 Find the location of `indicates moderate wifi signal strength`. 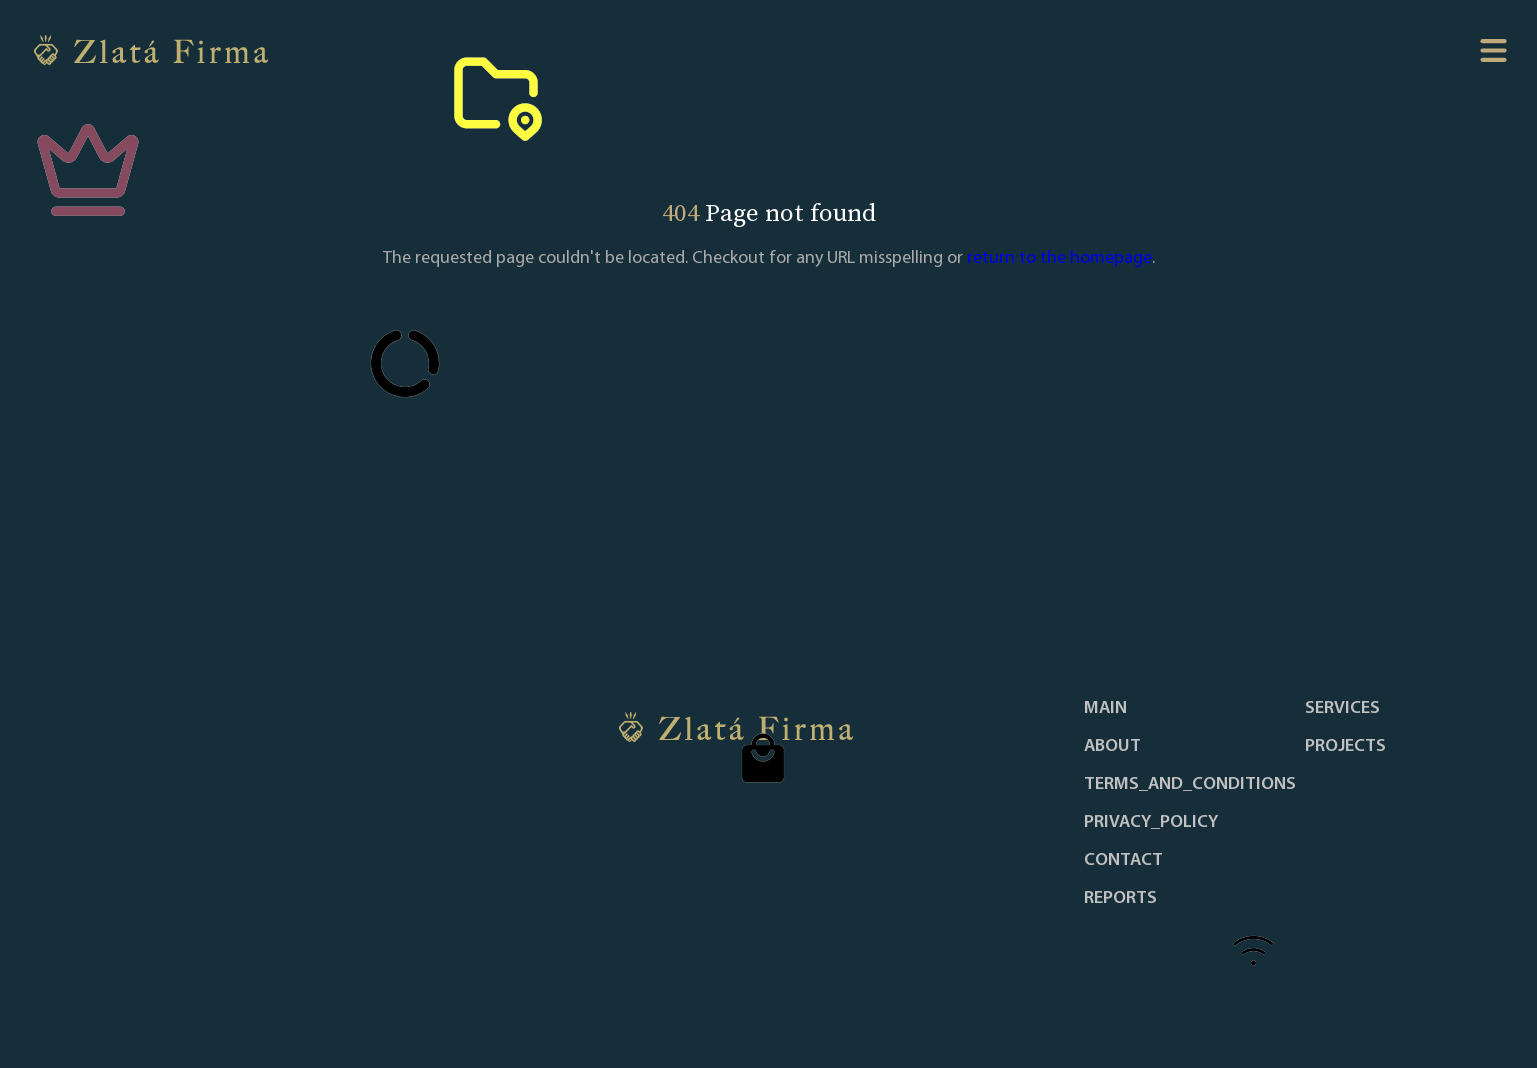

indicates moderate wifi signal strength is located at coordinates (1253, 943).